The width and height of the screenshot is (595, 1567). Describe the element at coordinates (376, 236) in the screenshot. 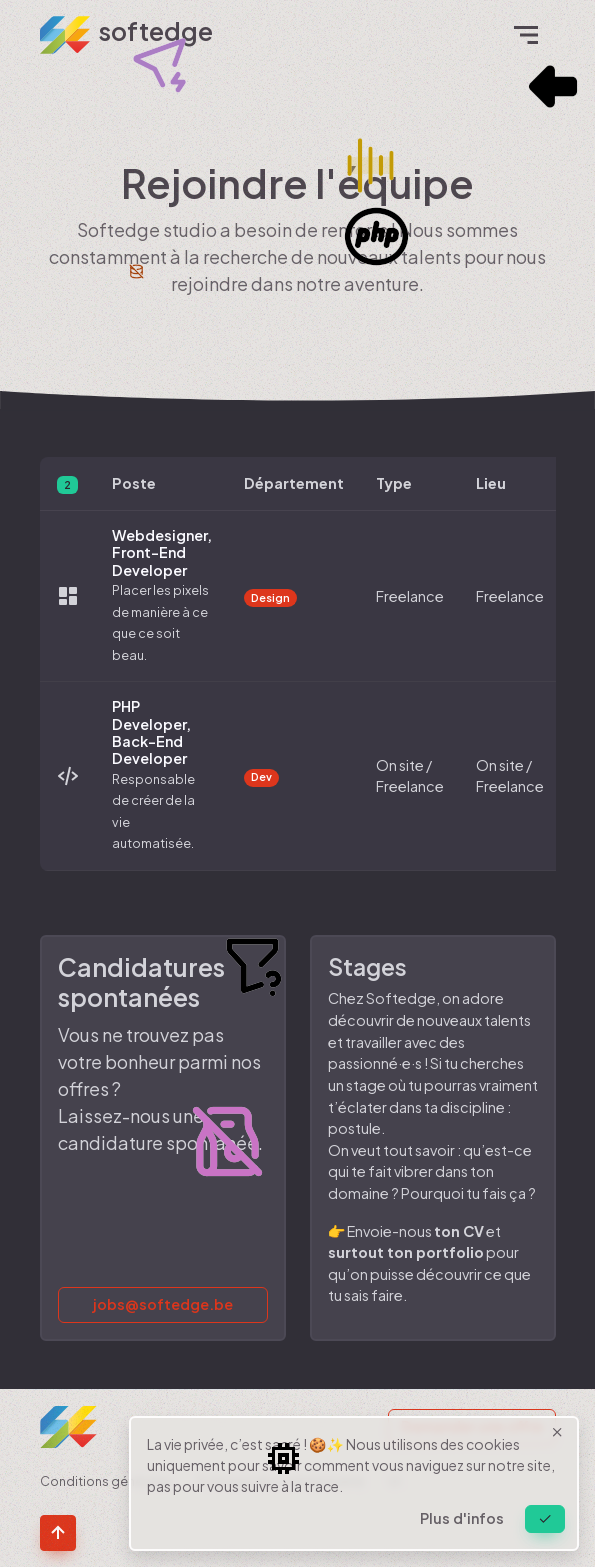

I see `indicates php programming language or technology` at that location.